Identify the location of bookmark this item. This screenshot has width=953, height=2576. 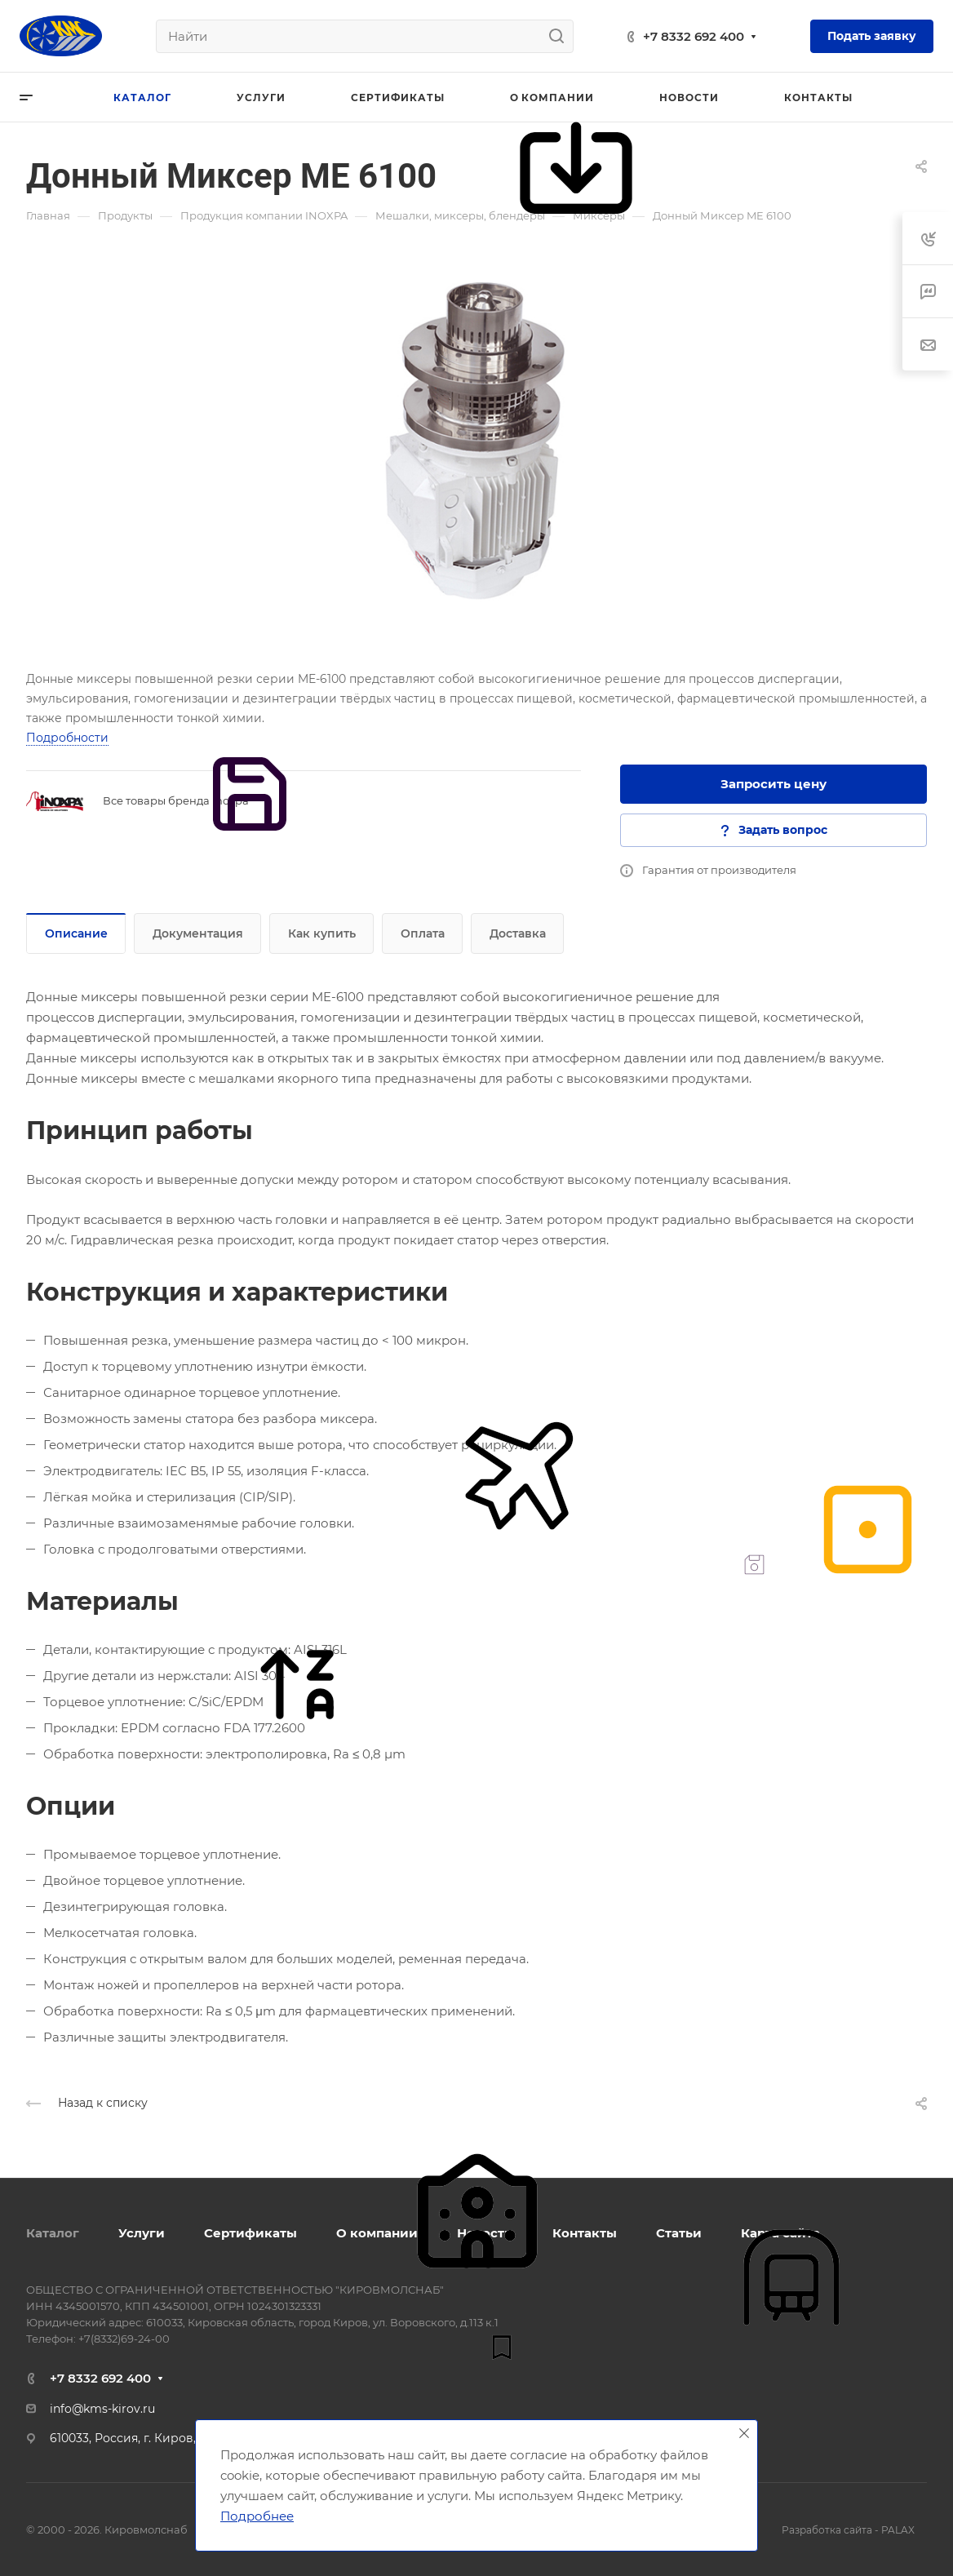
(502, 2348).